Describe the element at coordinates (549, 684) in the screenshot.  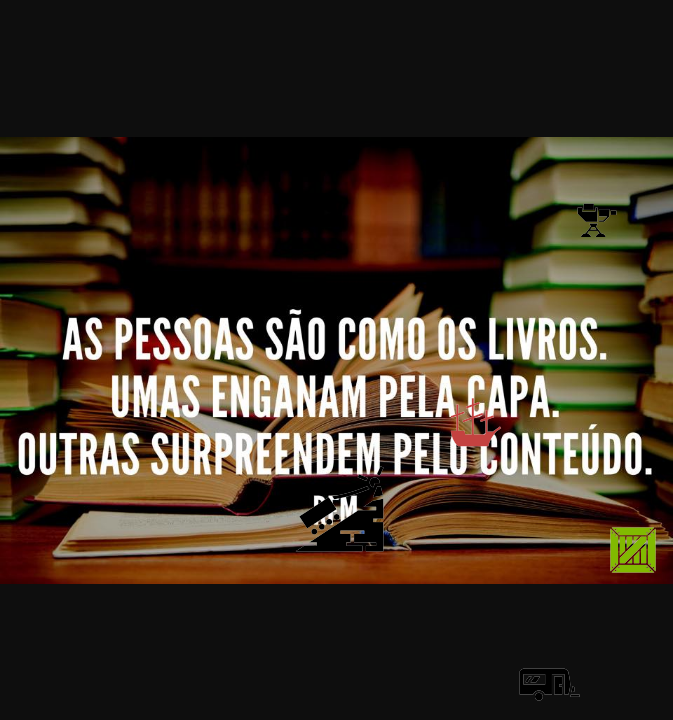
I see `select caravan or RV vehicle type` at that location.